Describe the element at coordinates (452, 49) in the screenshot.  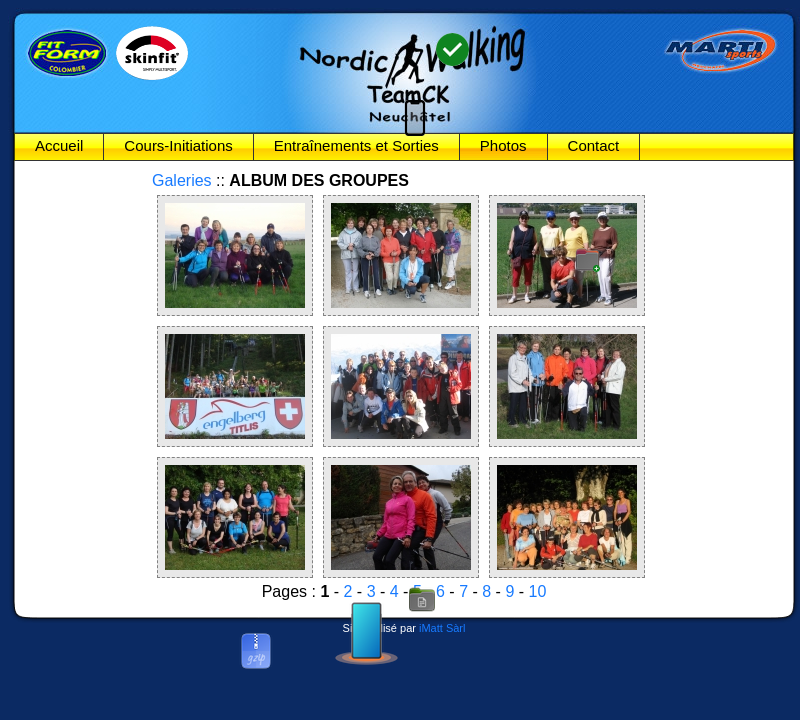
I see `confirm or accept an action` at that location.